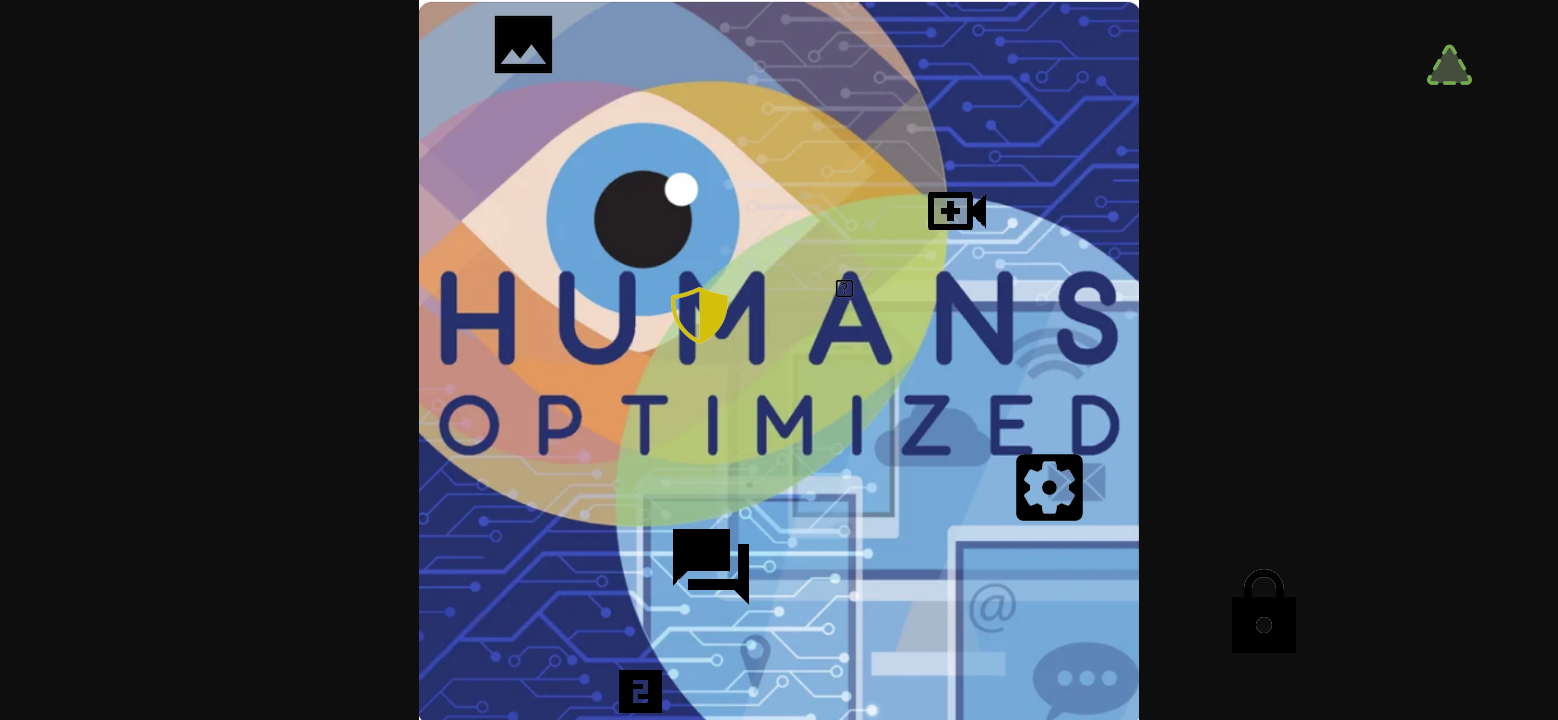 Image resolution: width=1558 pixels, height=720 pixels. What do you see at coordinates (1264, 613) in the screenshot?
I see `indicates a secure connection` at bounding box center [1264, 613].